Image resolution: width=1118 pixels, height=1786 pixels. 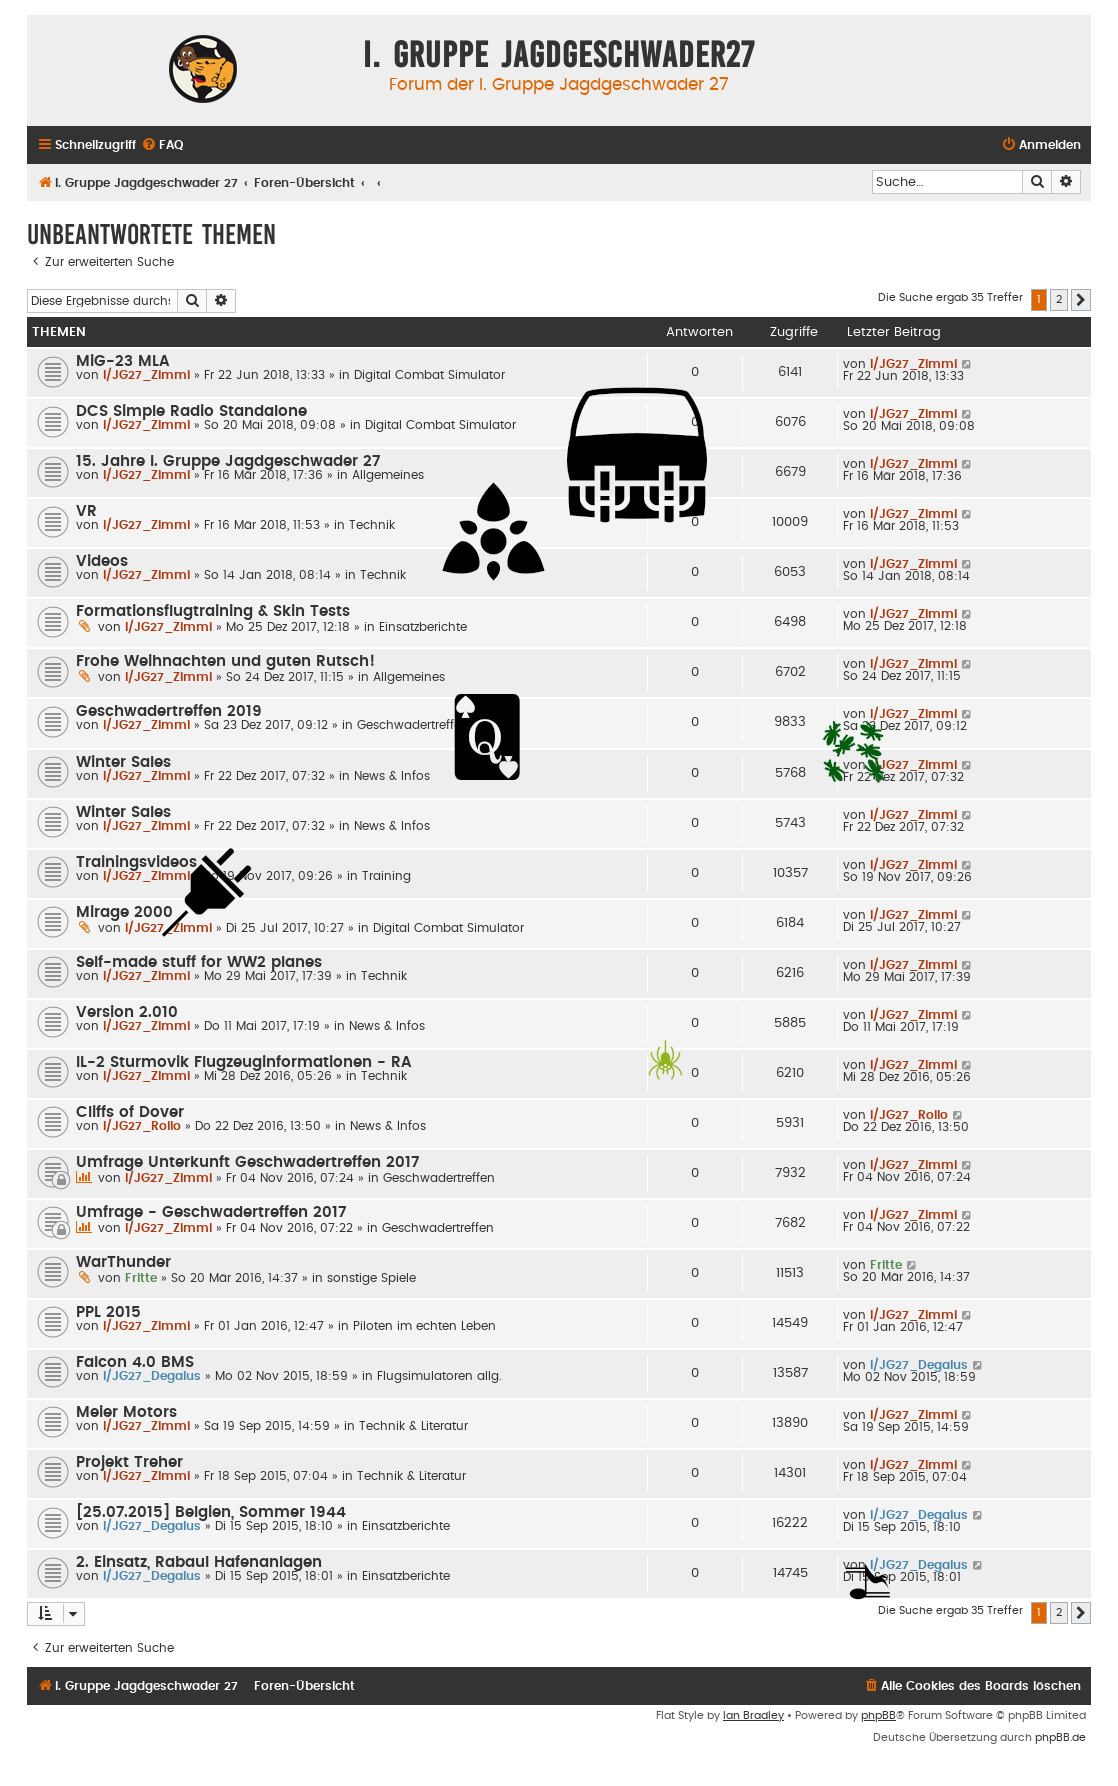 I want to click on queen of spades playing card, so click(x=487, y=737).